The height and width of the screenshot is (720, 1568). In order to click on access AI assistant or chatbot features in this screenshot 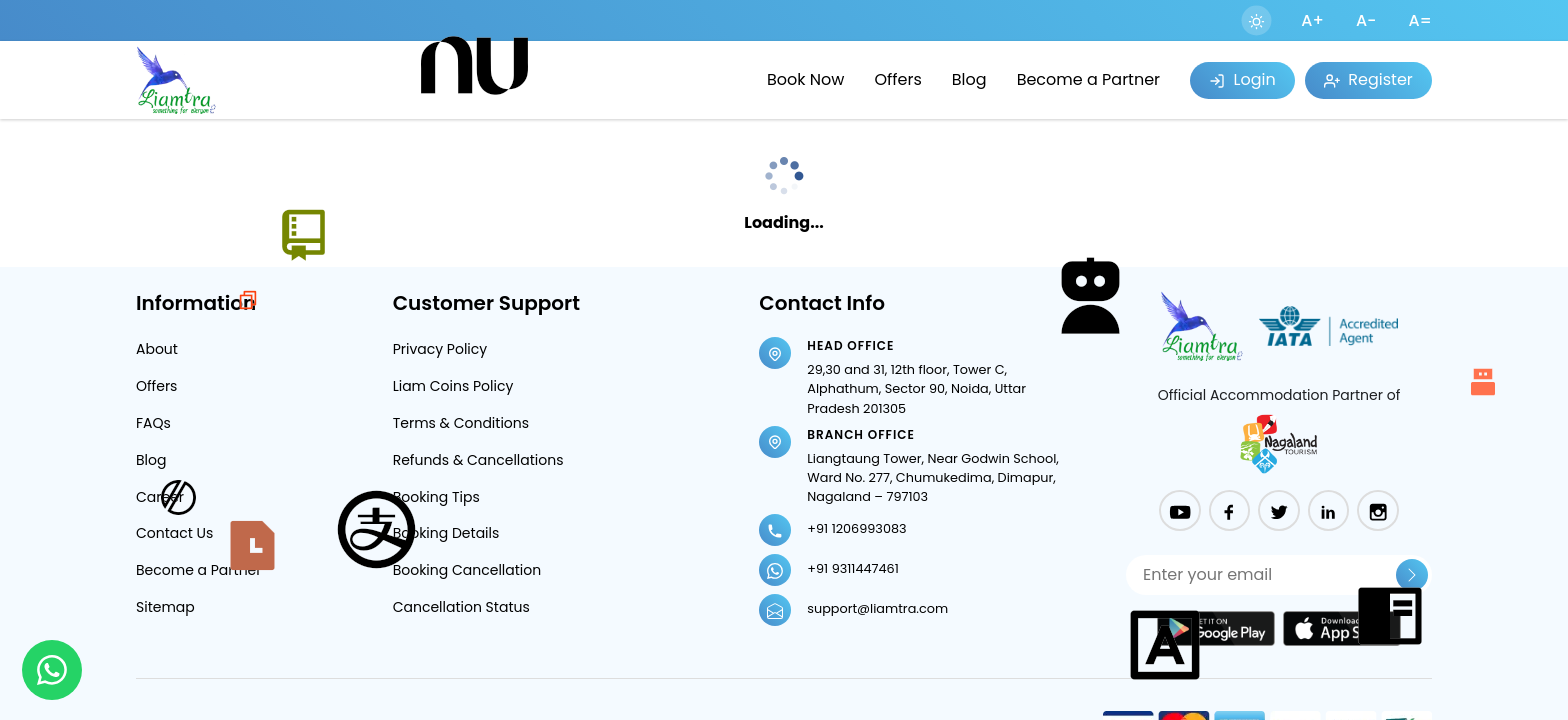, I will do `click(1090, 297)`.